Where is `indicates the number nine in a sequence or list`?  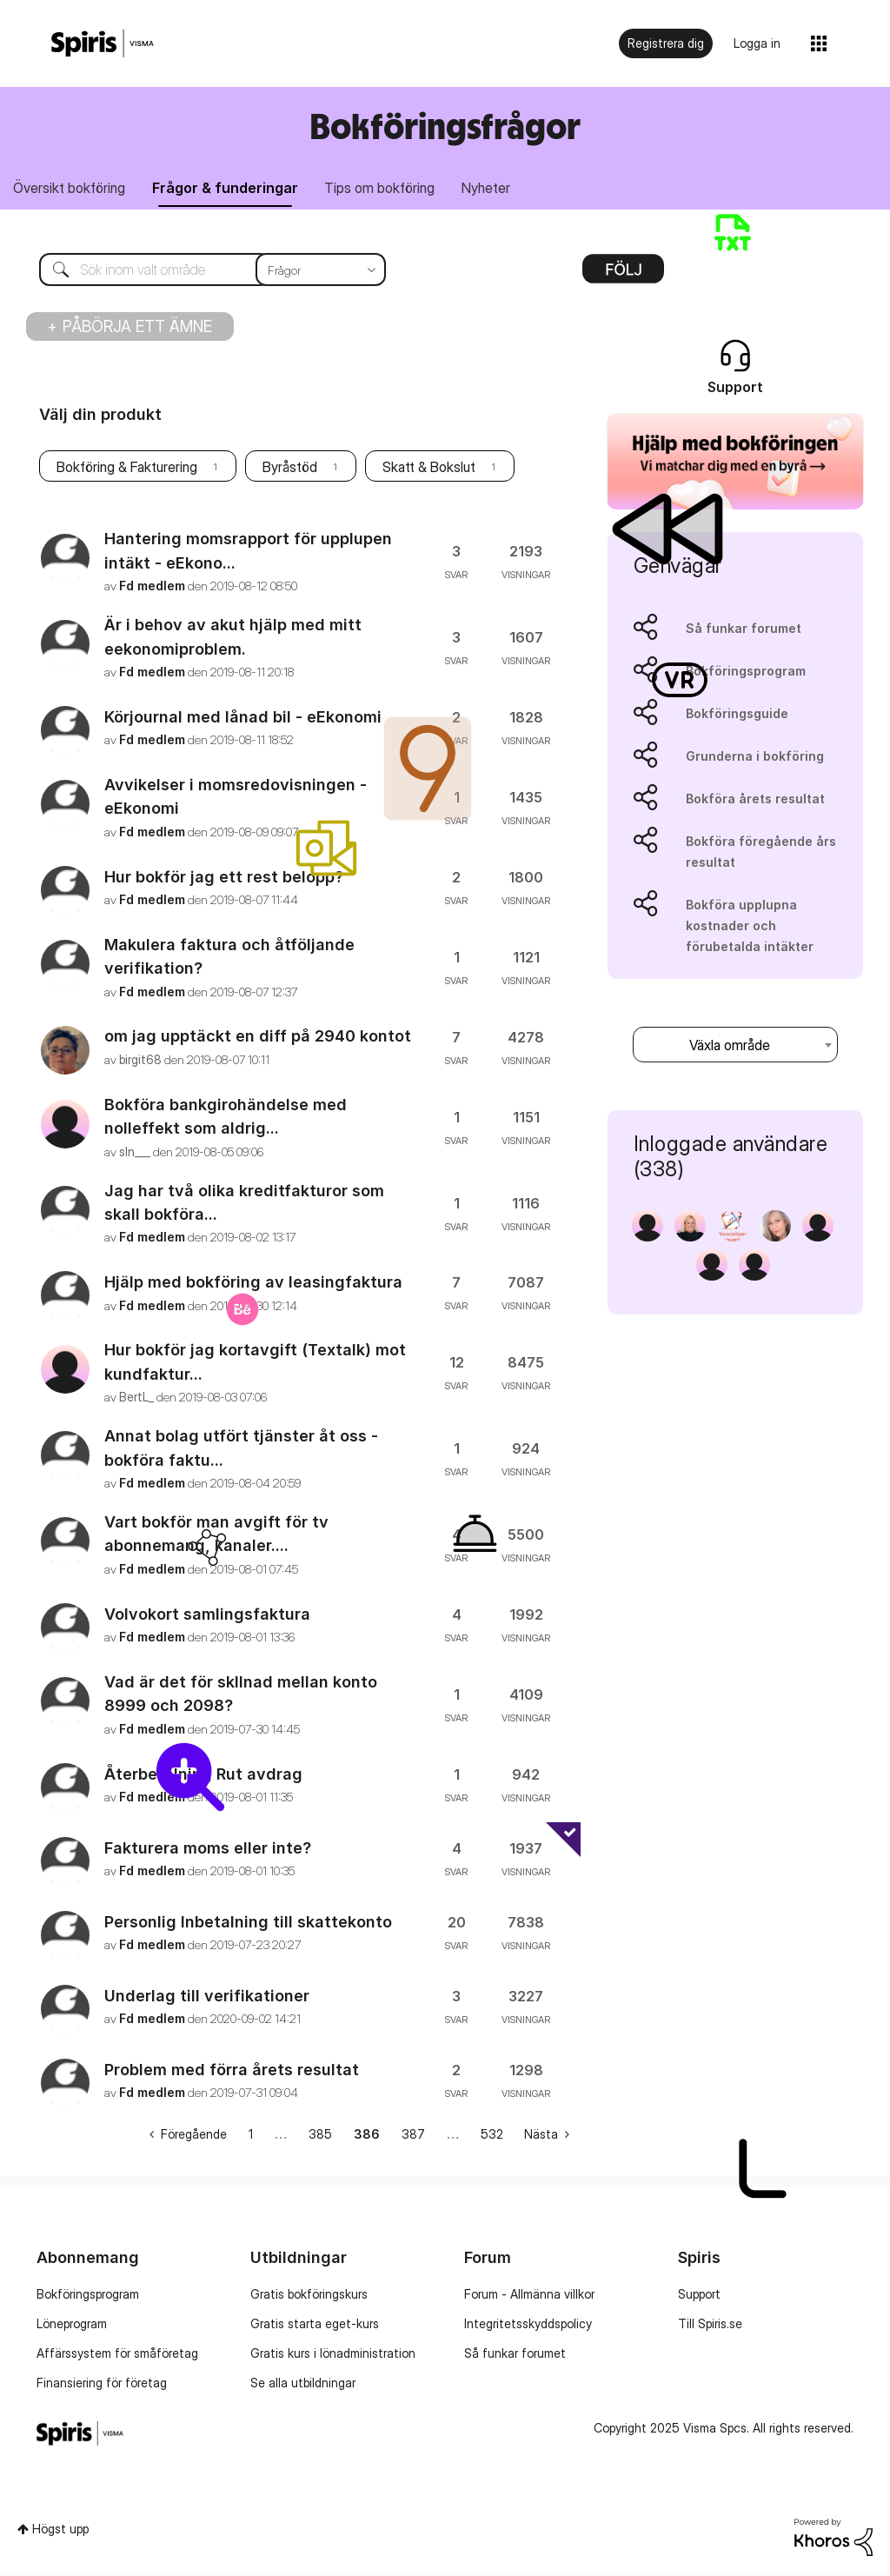
indicates the number nine in a sequence or list is located at coordinates (428, 769).